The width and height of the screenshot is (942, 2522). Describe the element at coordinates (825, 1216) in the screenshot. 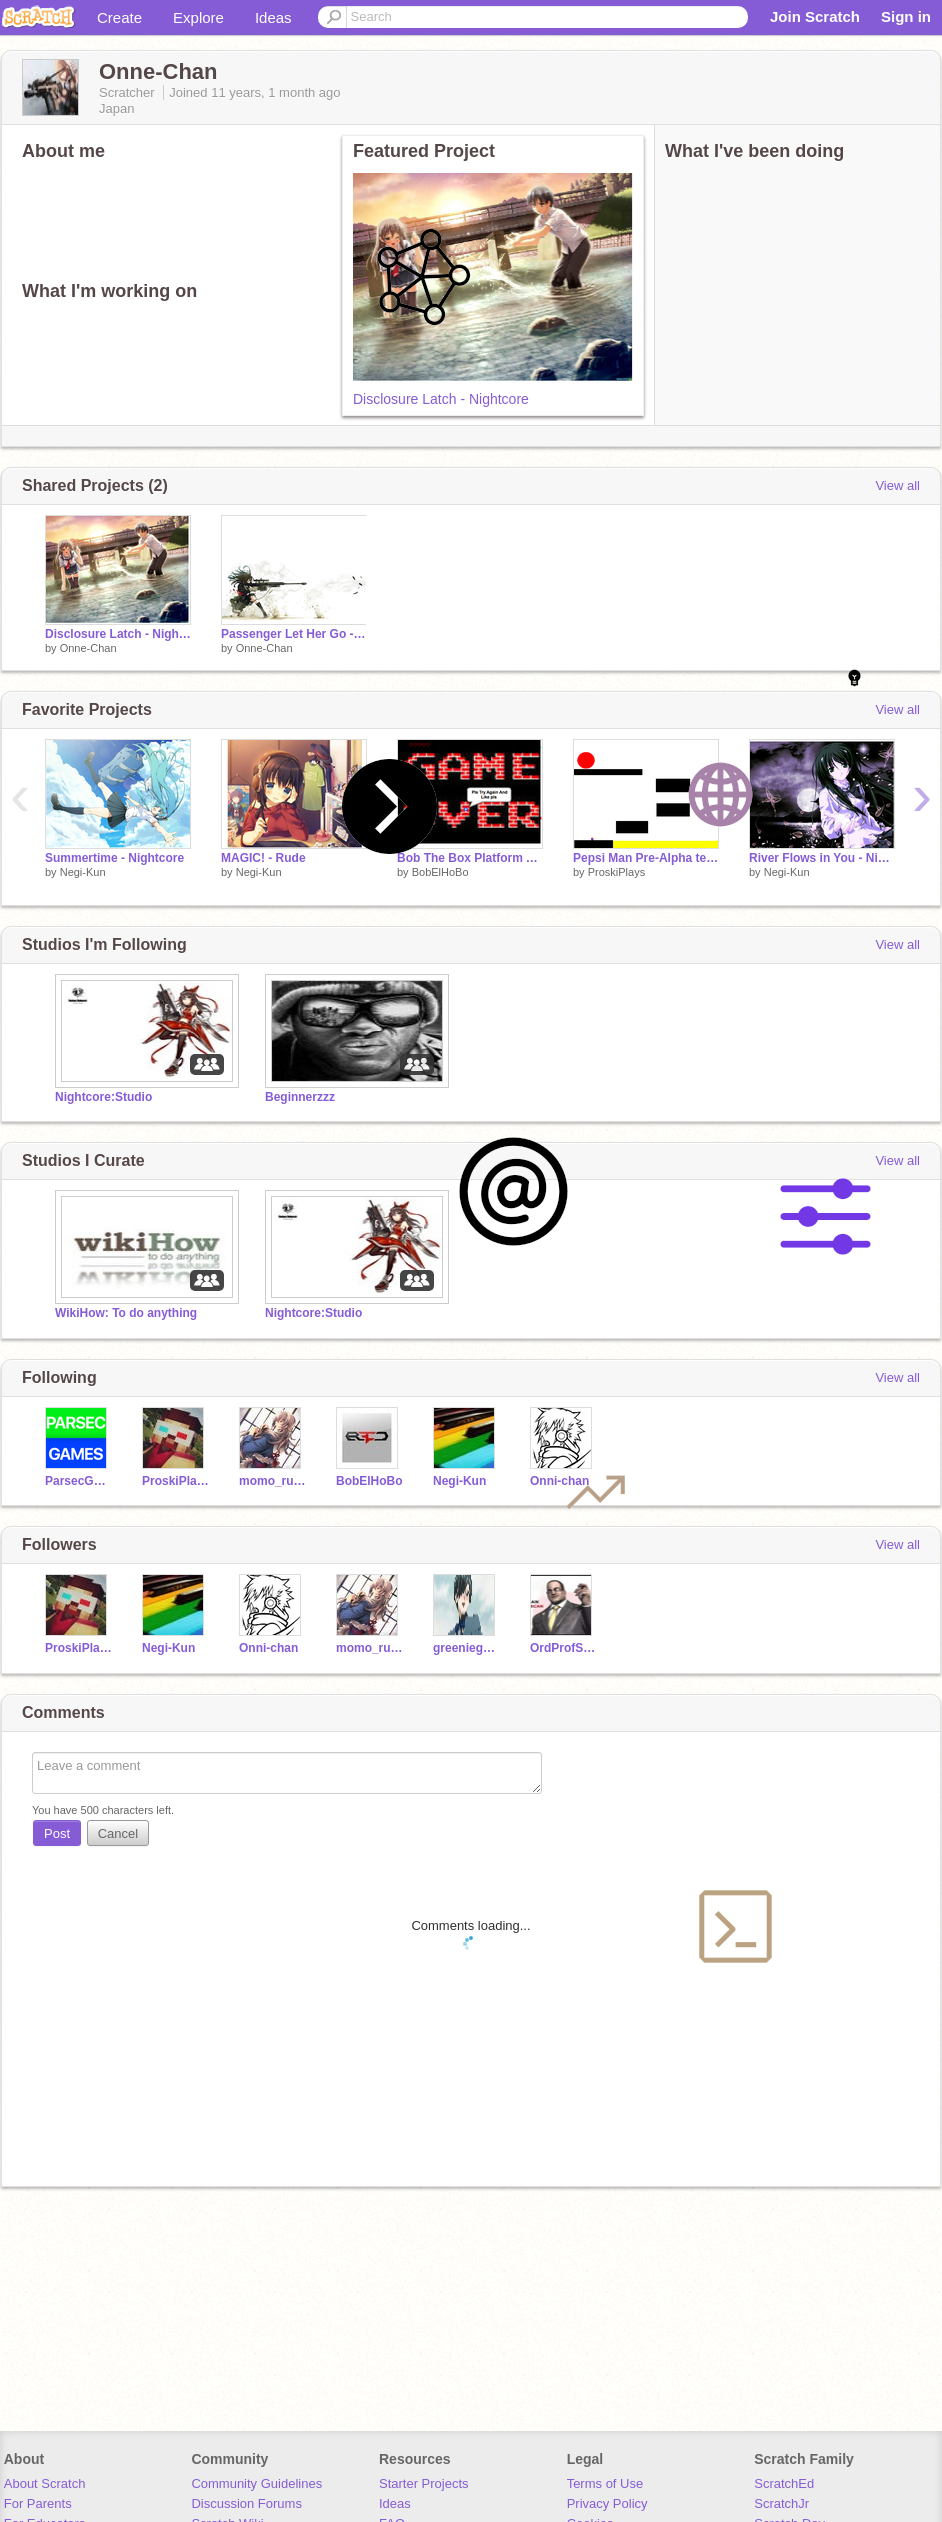

I see `open settings or preferences` at that location.